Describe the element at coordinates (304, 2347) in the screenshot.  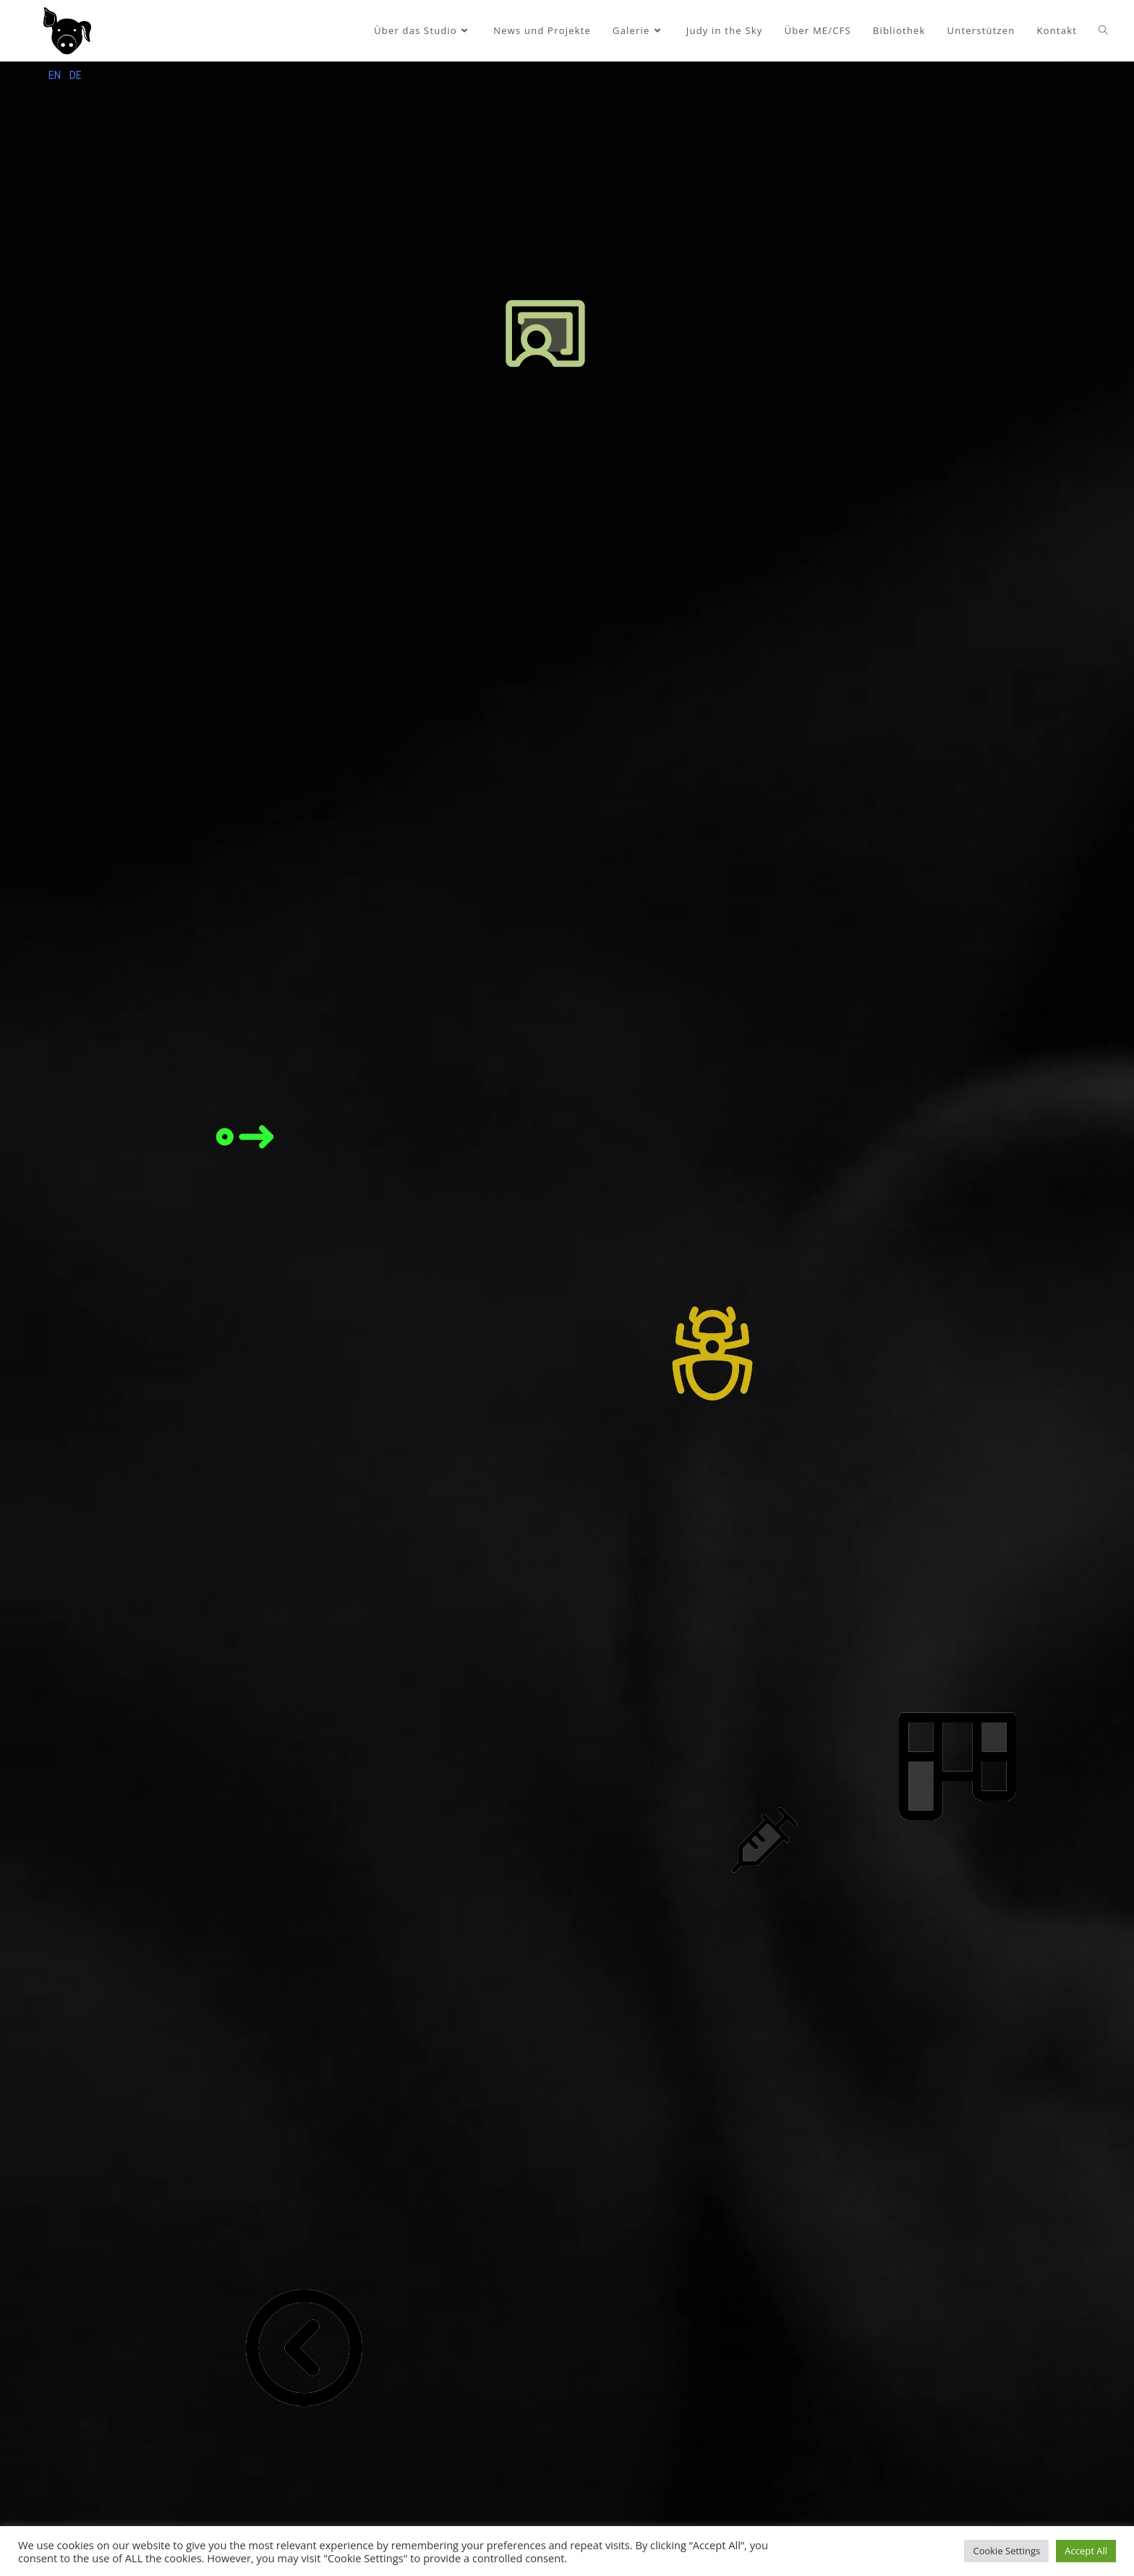
I see `go back to the previous screen` at that location.